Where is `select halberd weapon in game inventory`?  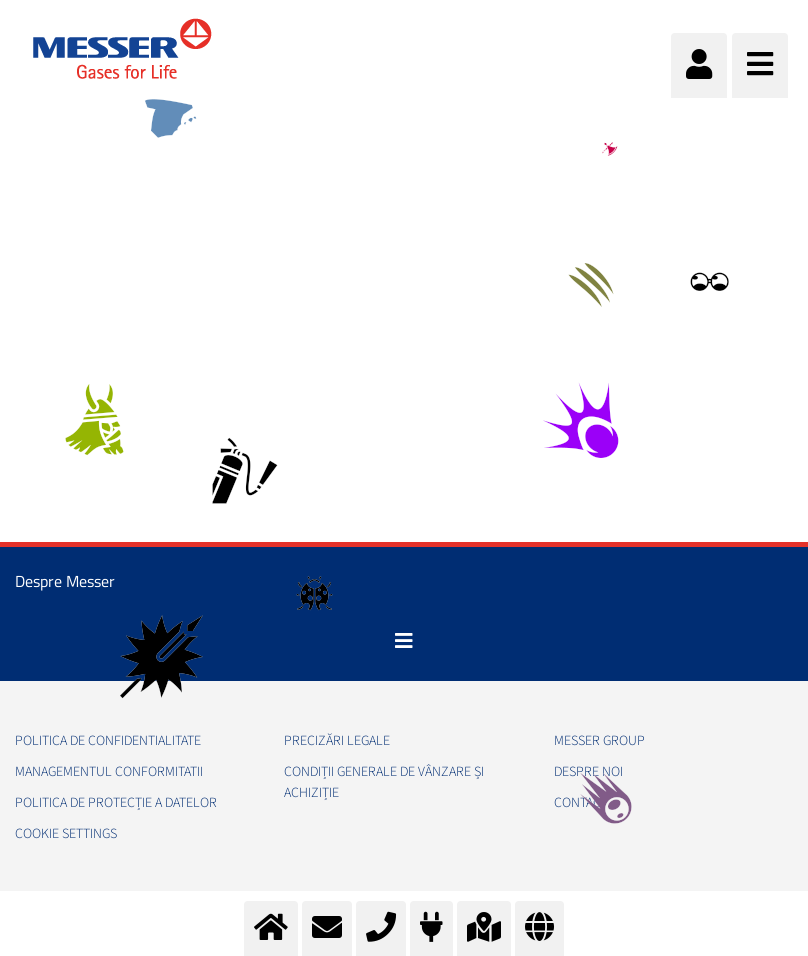 select halberd weapon in game inventory is located at coordinates (610, 149).